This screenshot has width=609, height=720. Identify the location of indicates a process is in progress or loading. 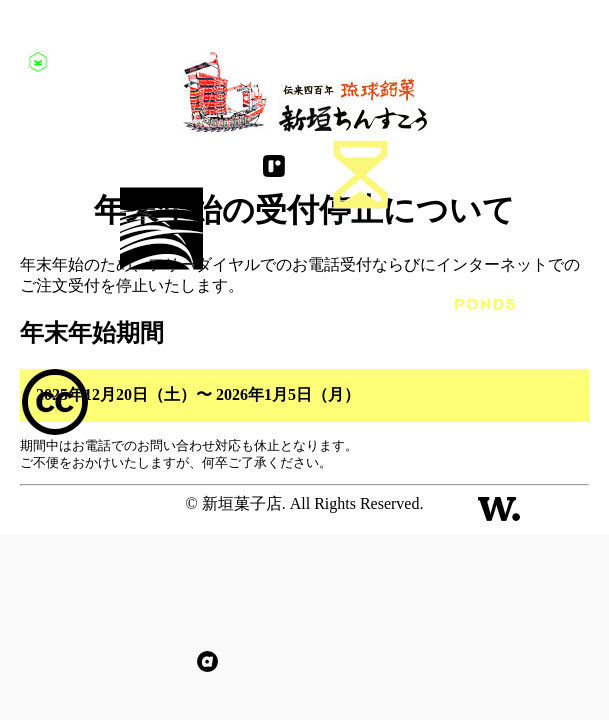
(360, 174).